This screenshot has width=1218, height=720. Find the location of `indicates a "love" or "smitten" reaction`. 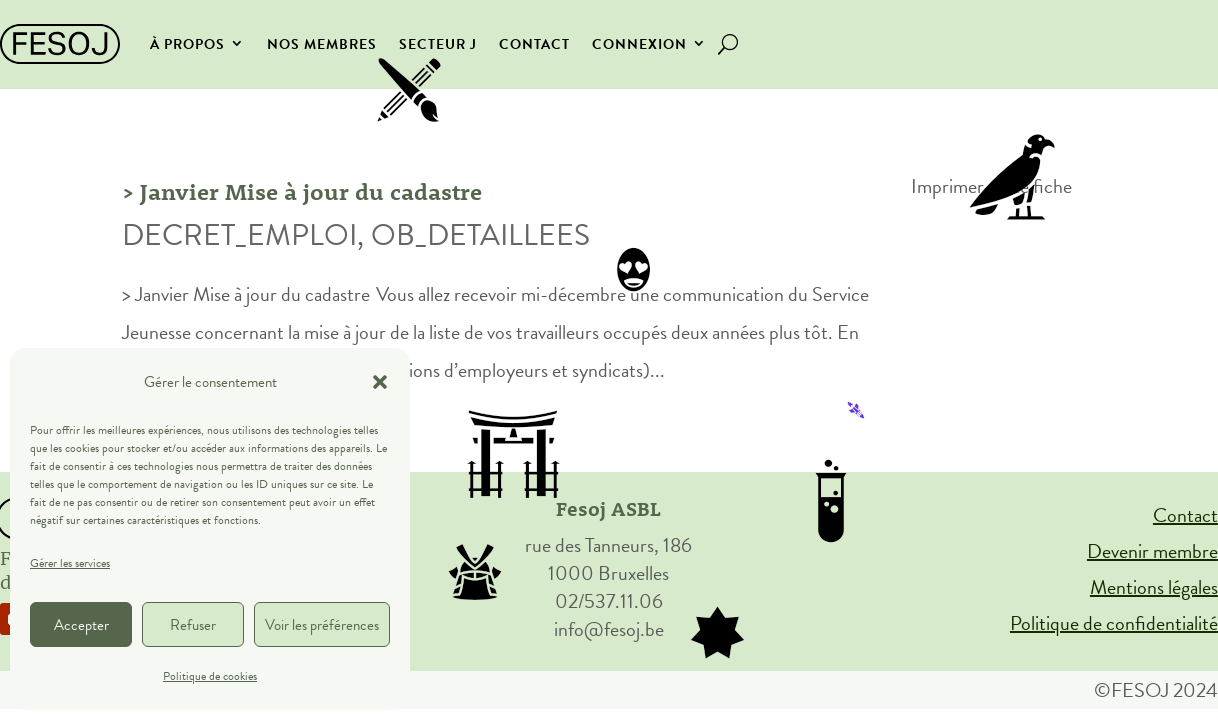

indicates a "love" or "smitten" reaction is located at coordinates (633, 269).